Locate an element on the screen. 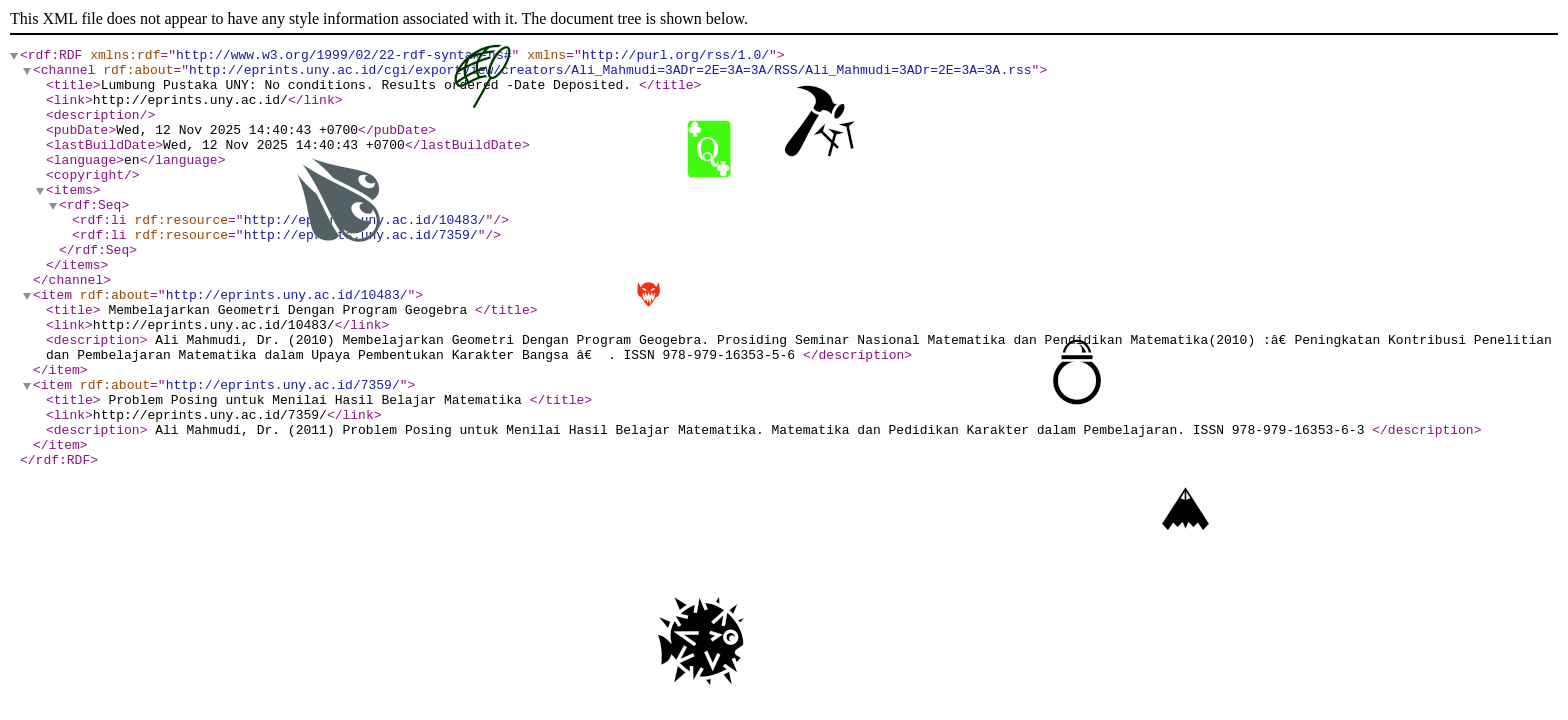 This screenshot has height=720, width=1568. select porcupinefish or blowfish character is located at coordinates (701, 641).